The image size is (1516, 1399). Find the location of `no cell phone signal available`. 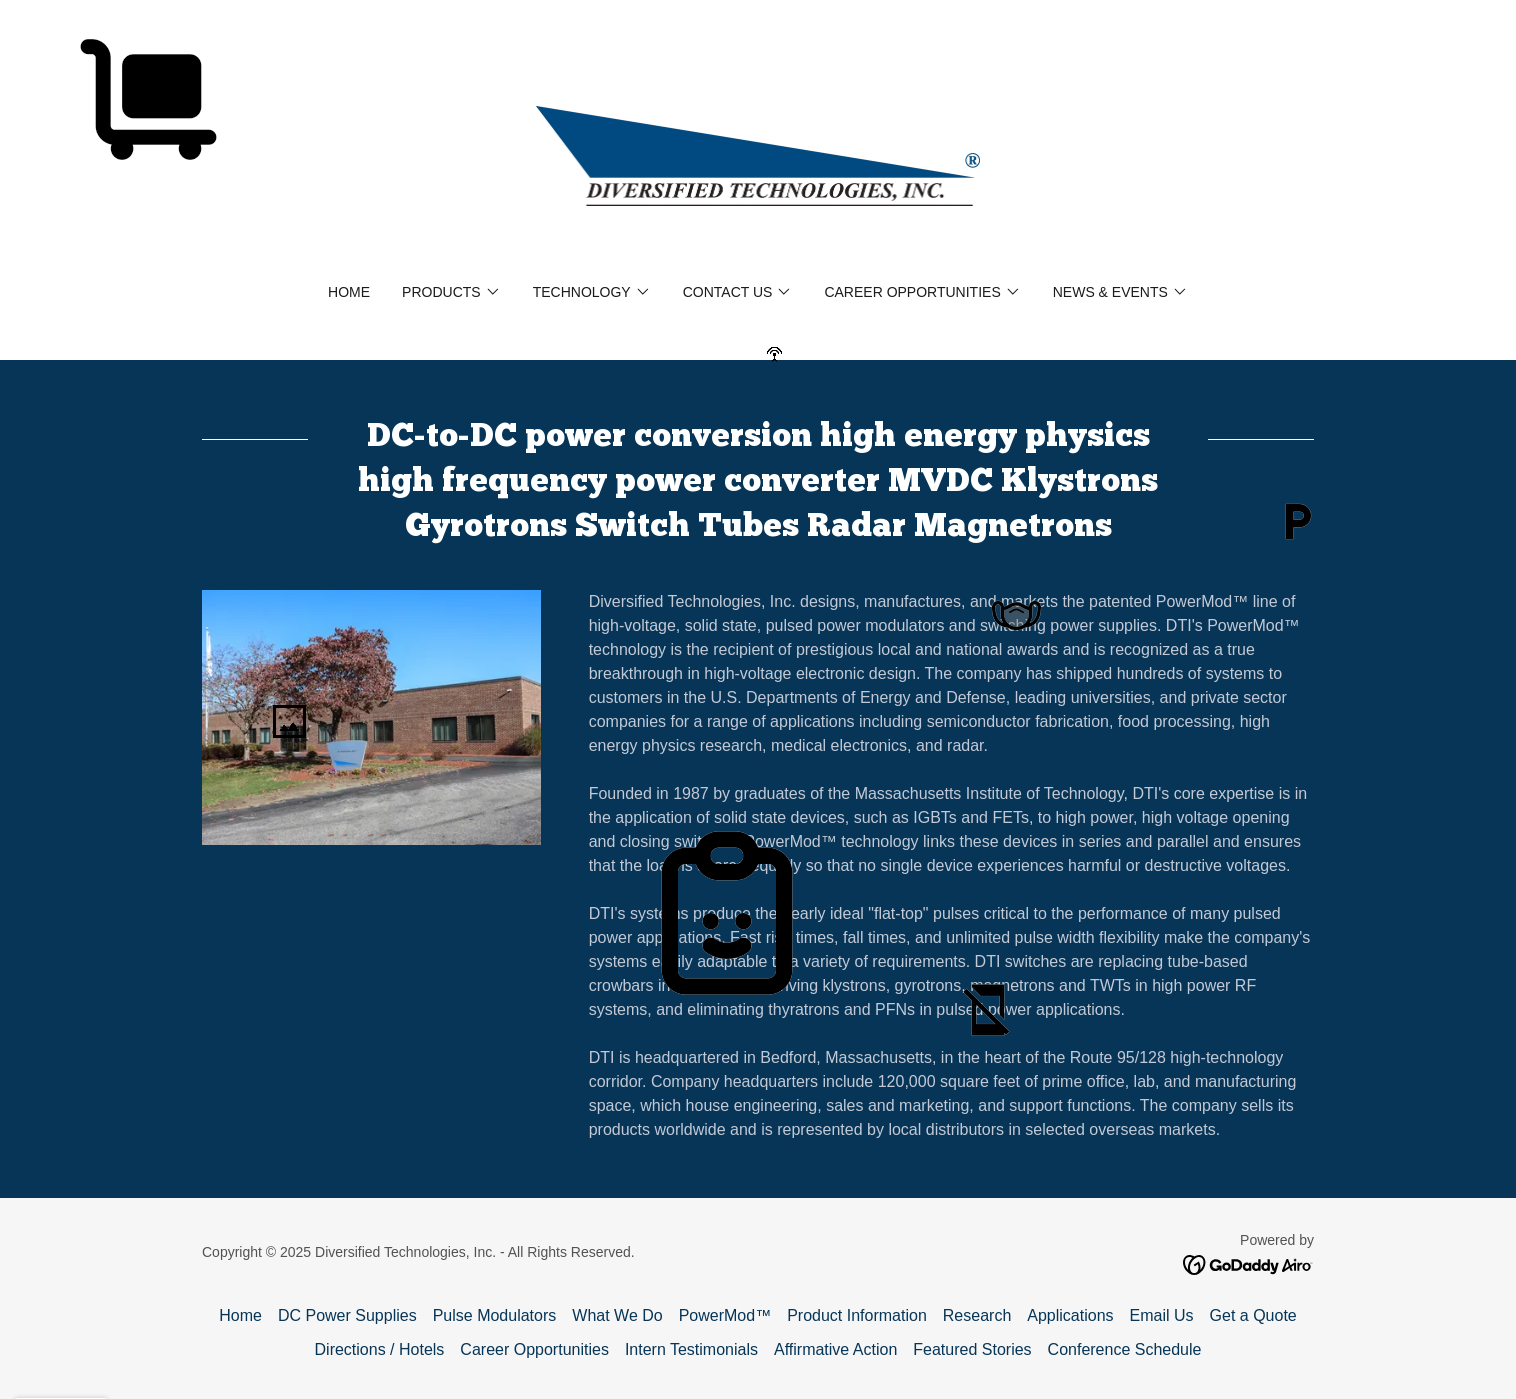

no cell phone signal available is located at coordinates (988, 1010).